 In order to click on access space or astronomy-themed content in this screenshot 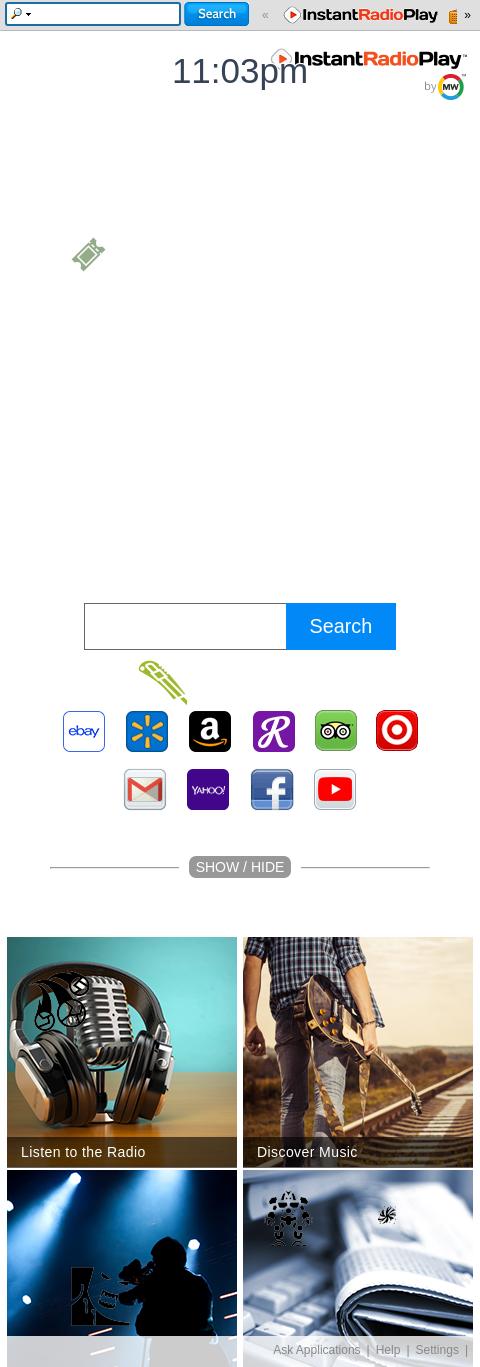, I will do `click(387, 1215)`.